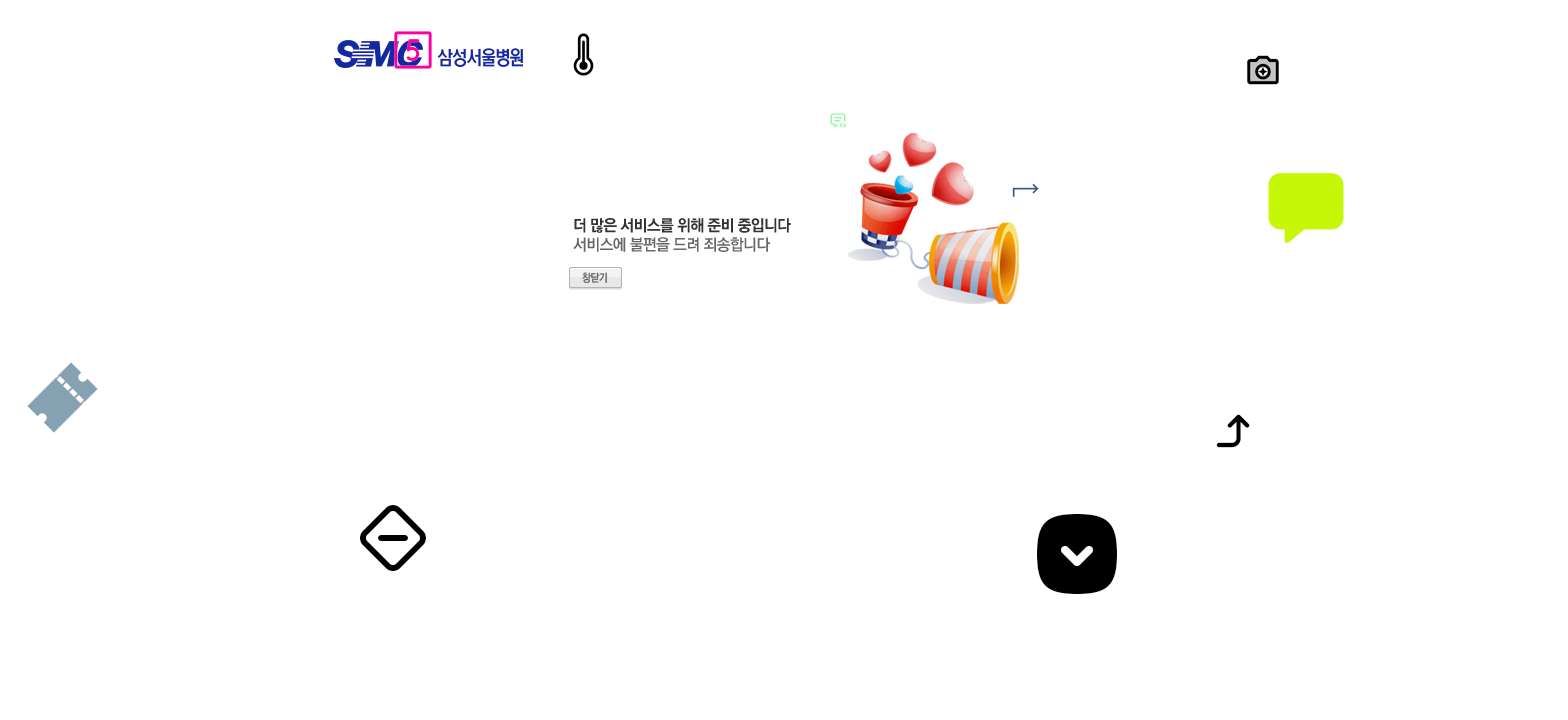  I want to click on open chat or messaging, so click(1306, 208).